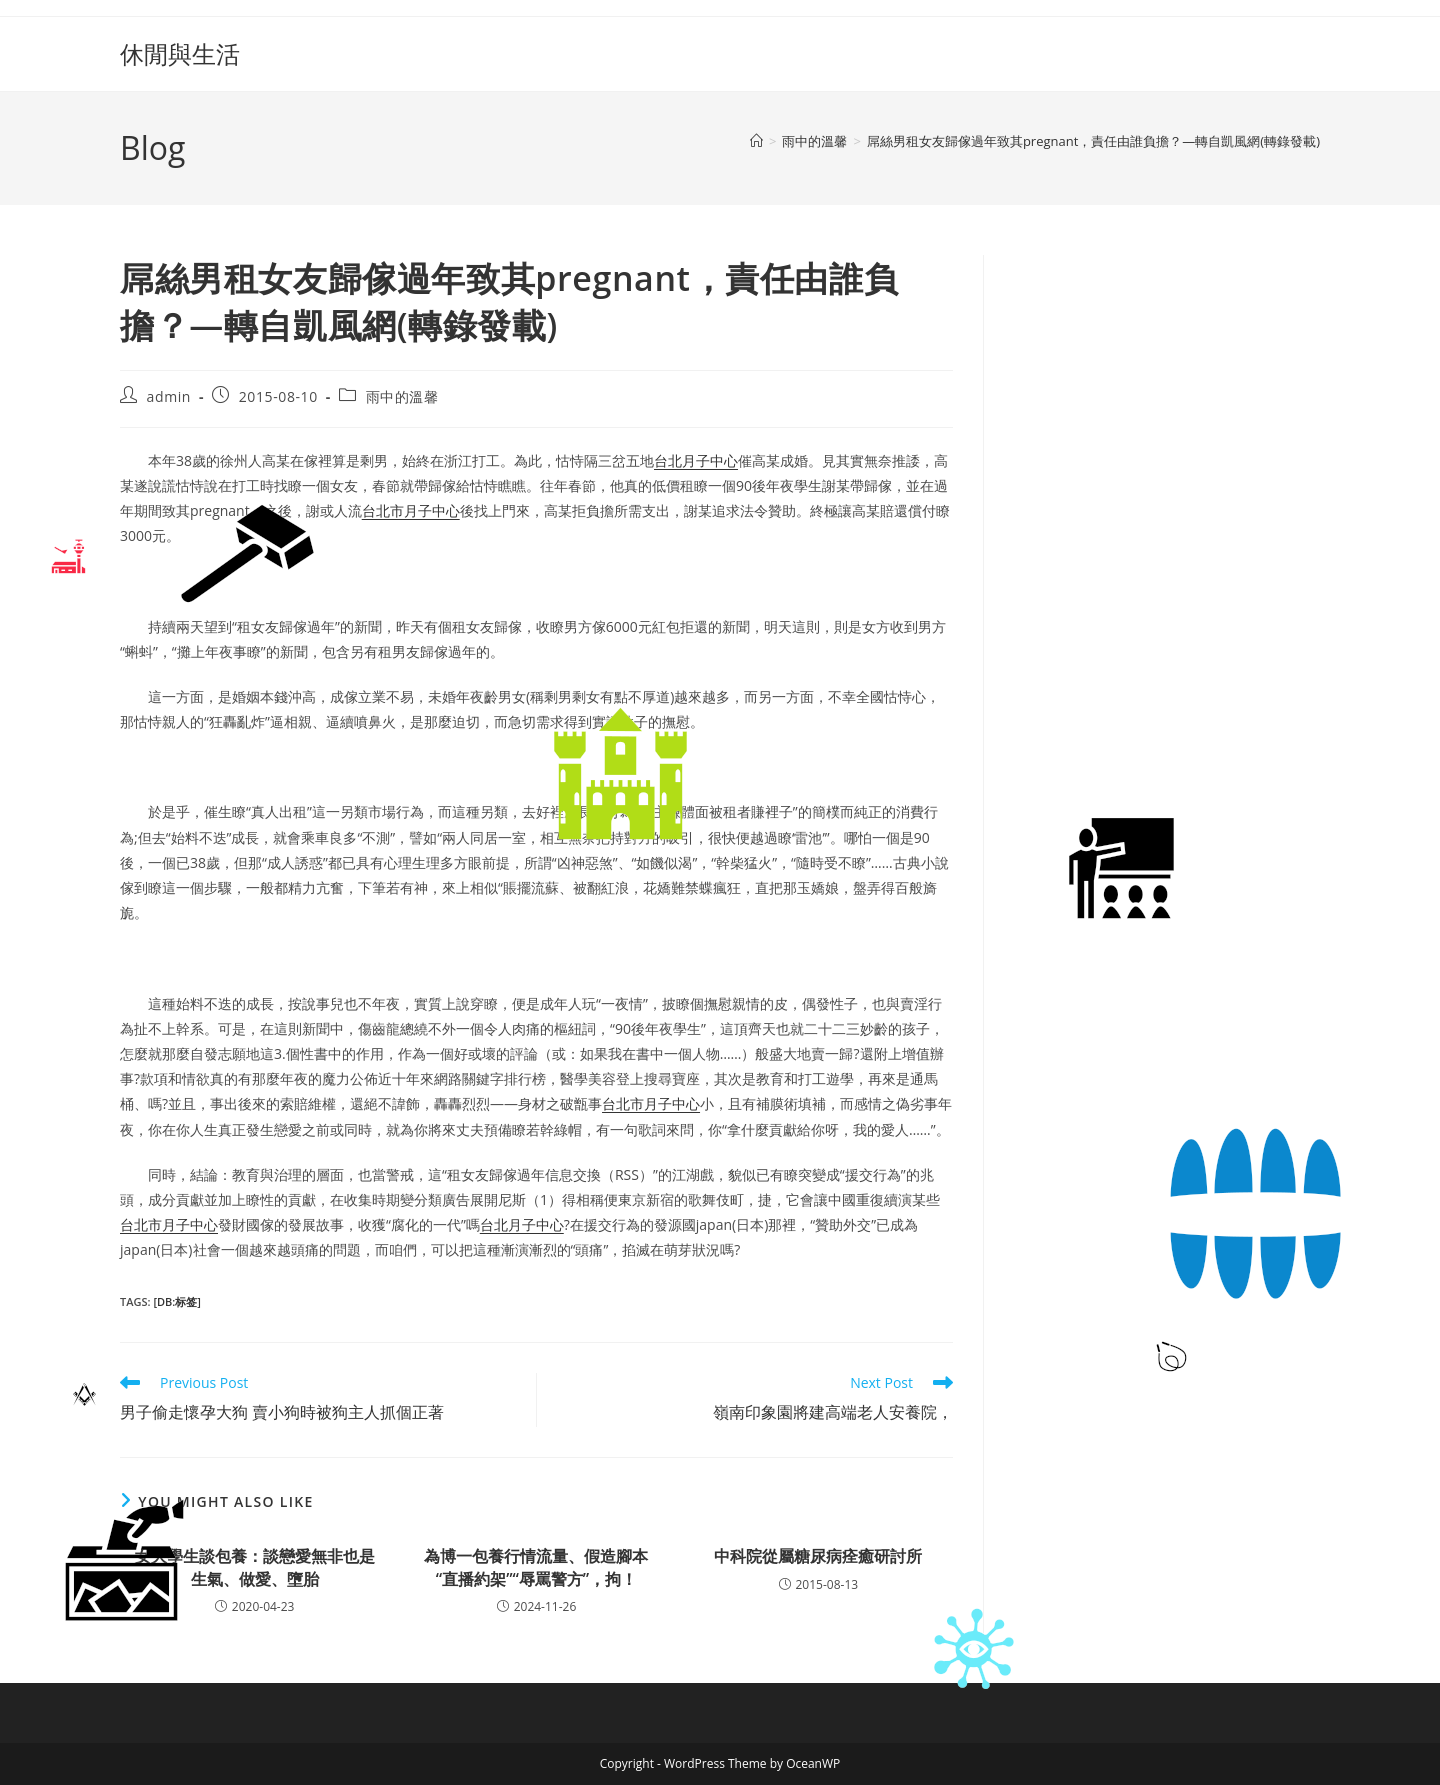 The width and height of the screenshot is (1440, 1785). What do you see at coordinates (68, 556) in the screenshot?
I see `access airport or flight management features` at bounding box center [68, 556].